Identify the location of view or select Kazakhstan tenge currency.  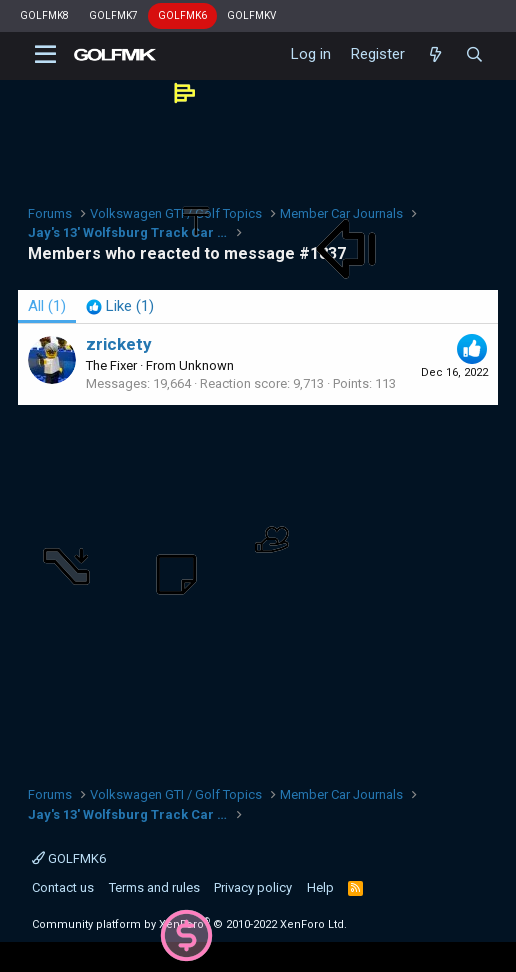
(196, 220).